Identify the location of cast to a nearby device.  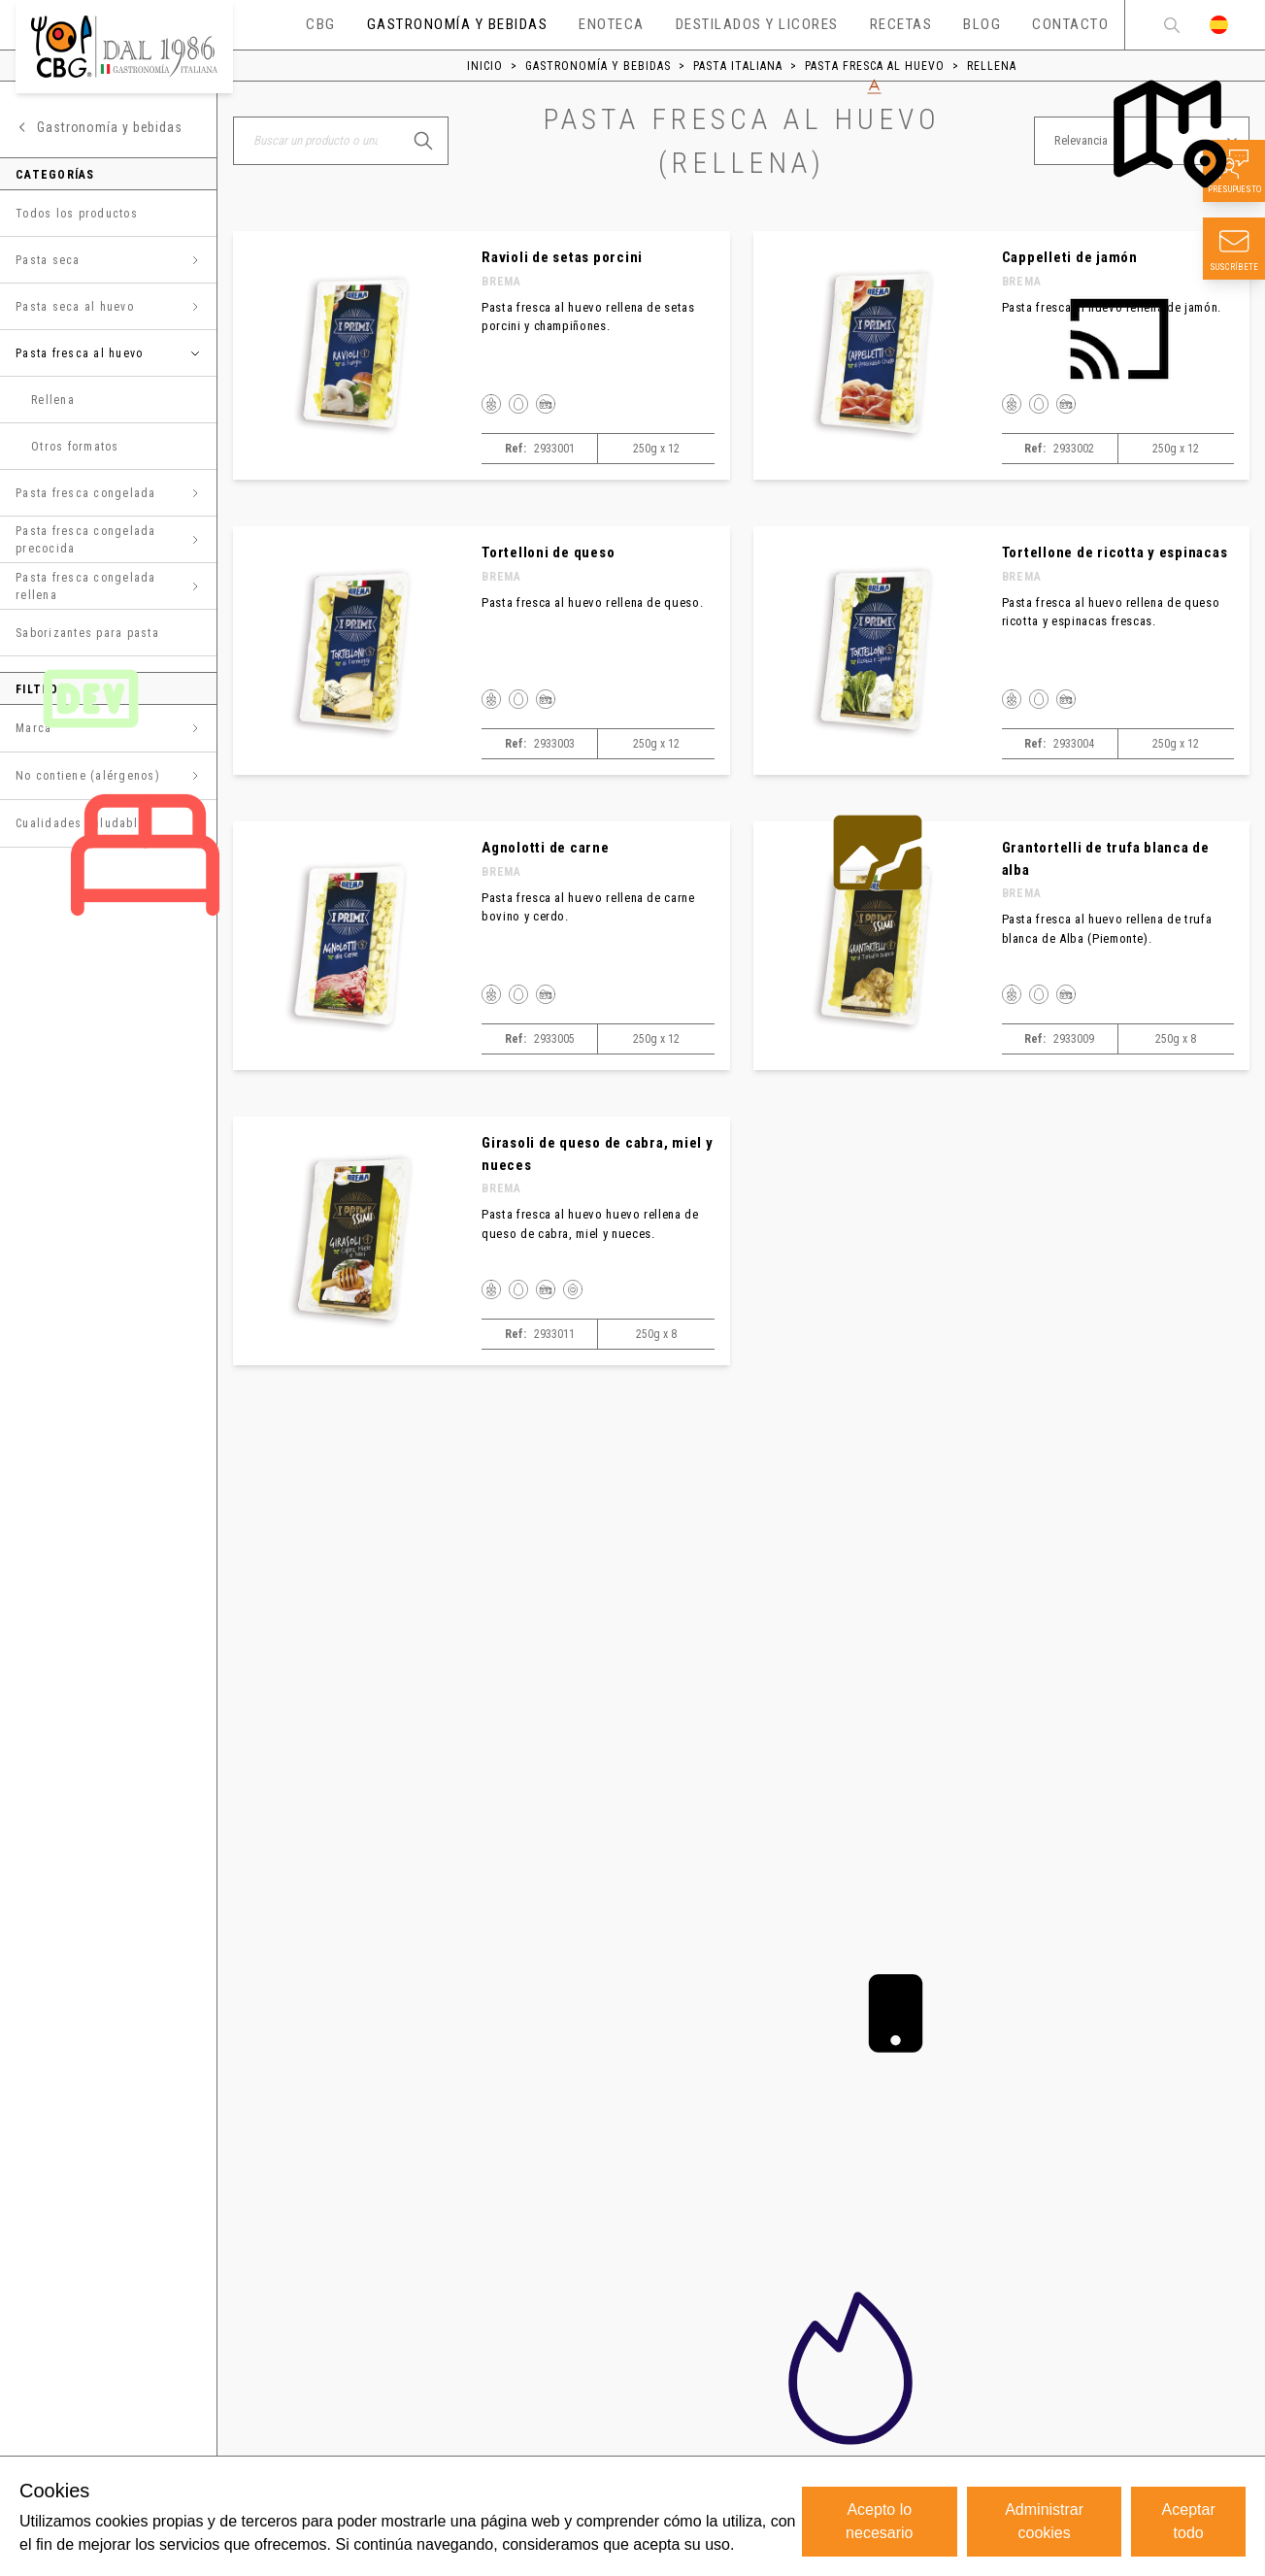
(1119, 339).